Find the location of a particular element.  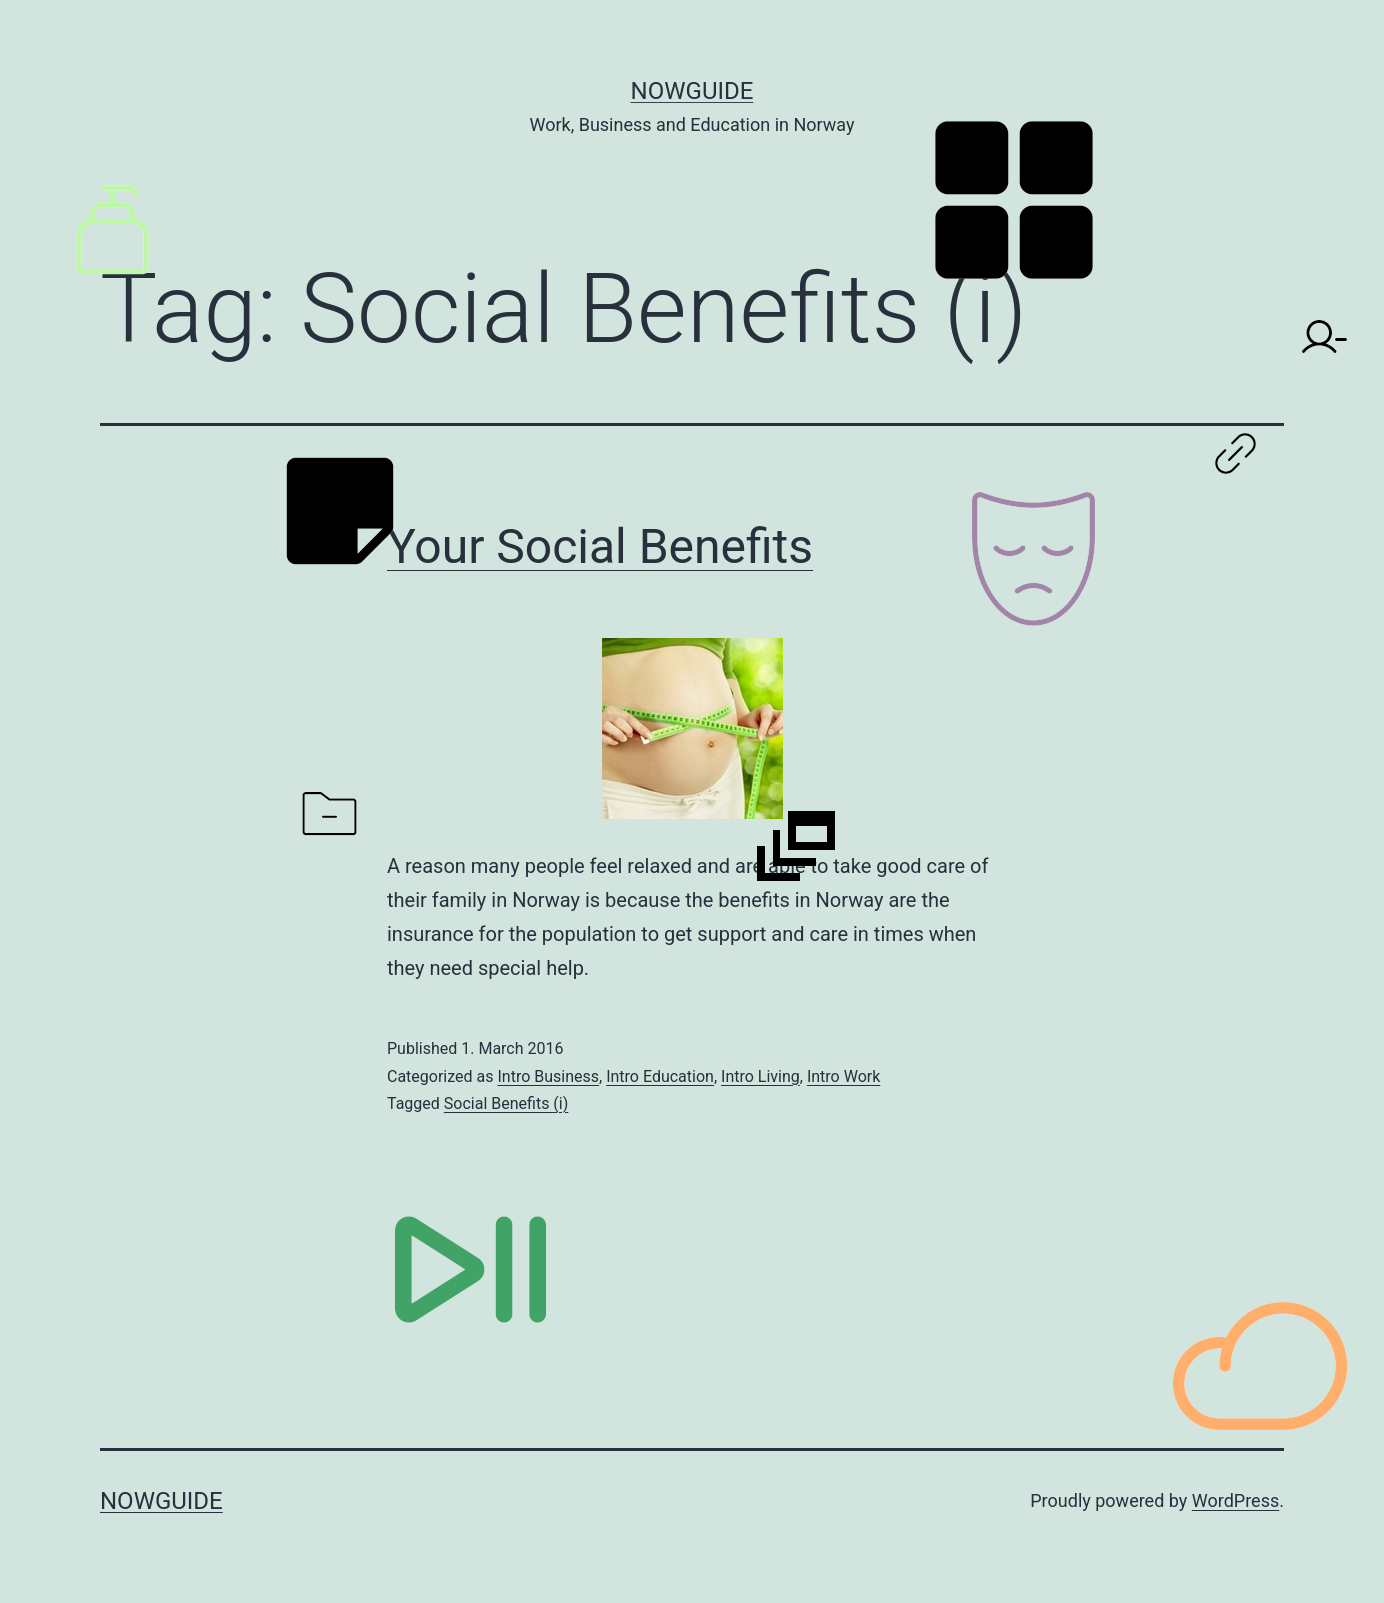

remove a folder is located at coordinates (329, 812).